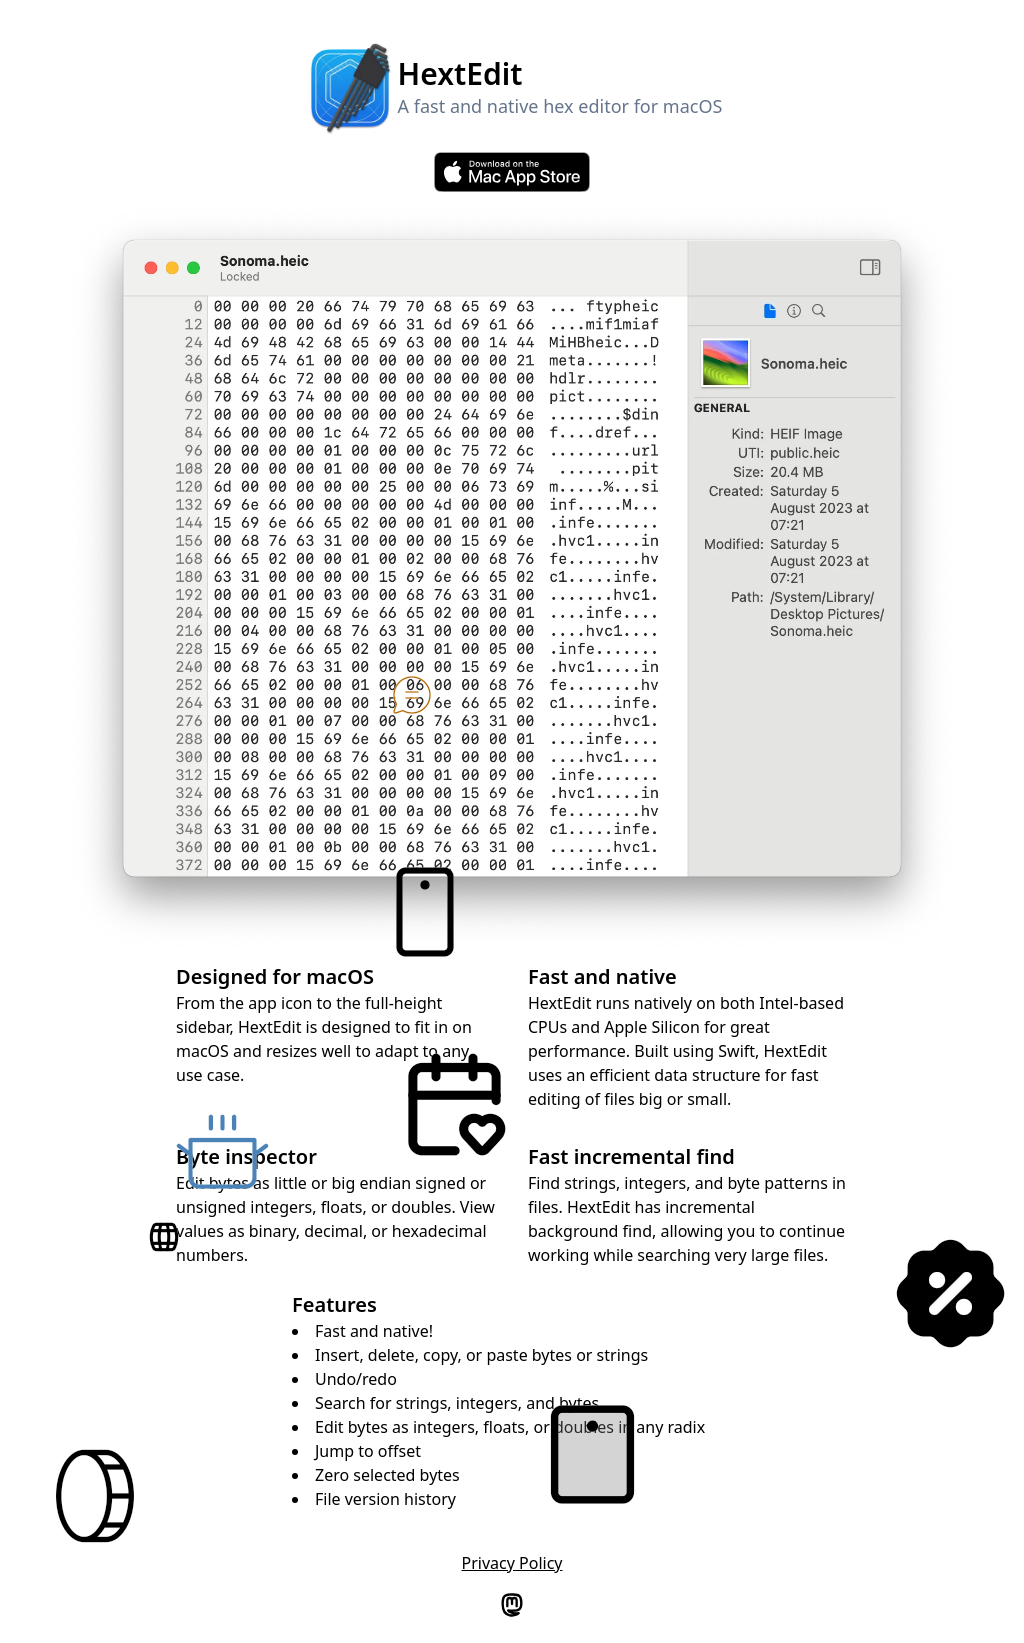 This screenshot has width=1024, height=1643. I want to click on open chat or messaging, so click(412, 695).